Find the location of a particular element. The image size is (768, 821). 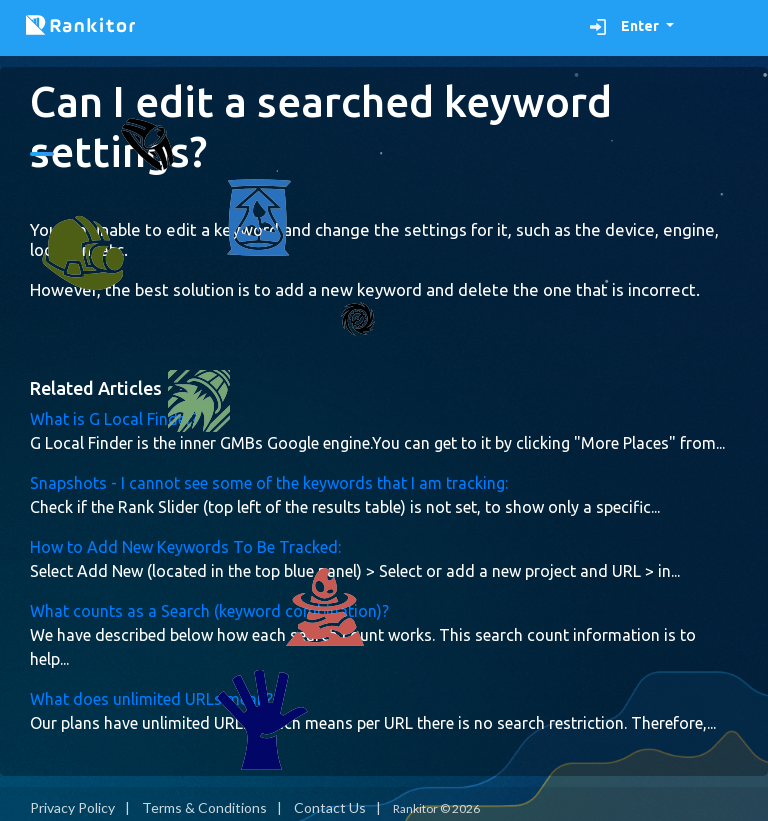

access gardening or farming supplies is located at coordinates (258, 217).